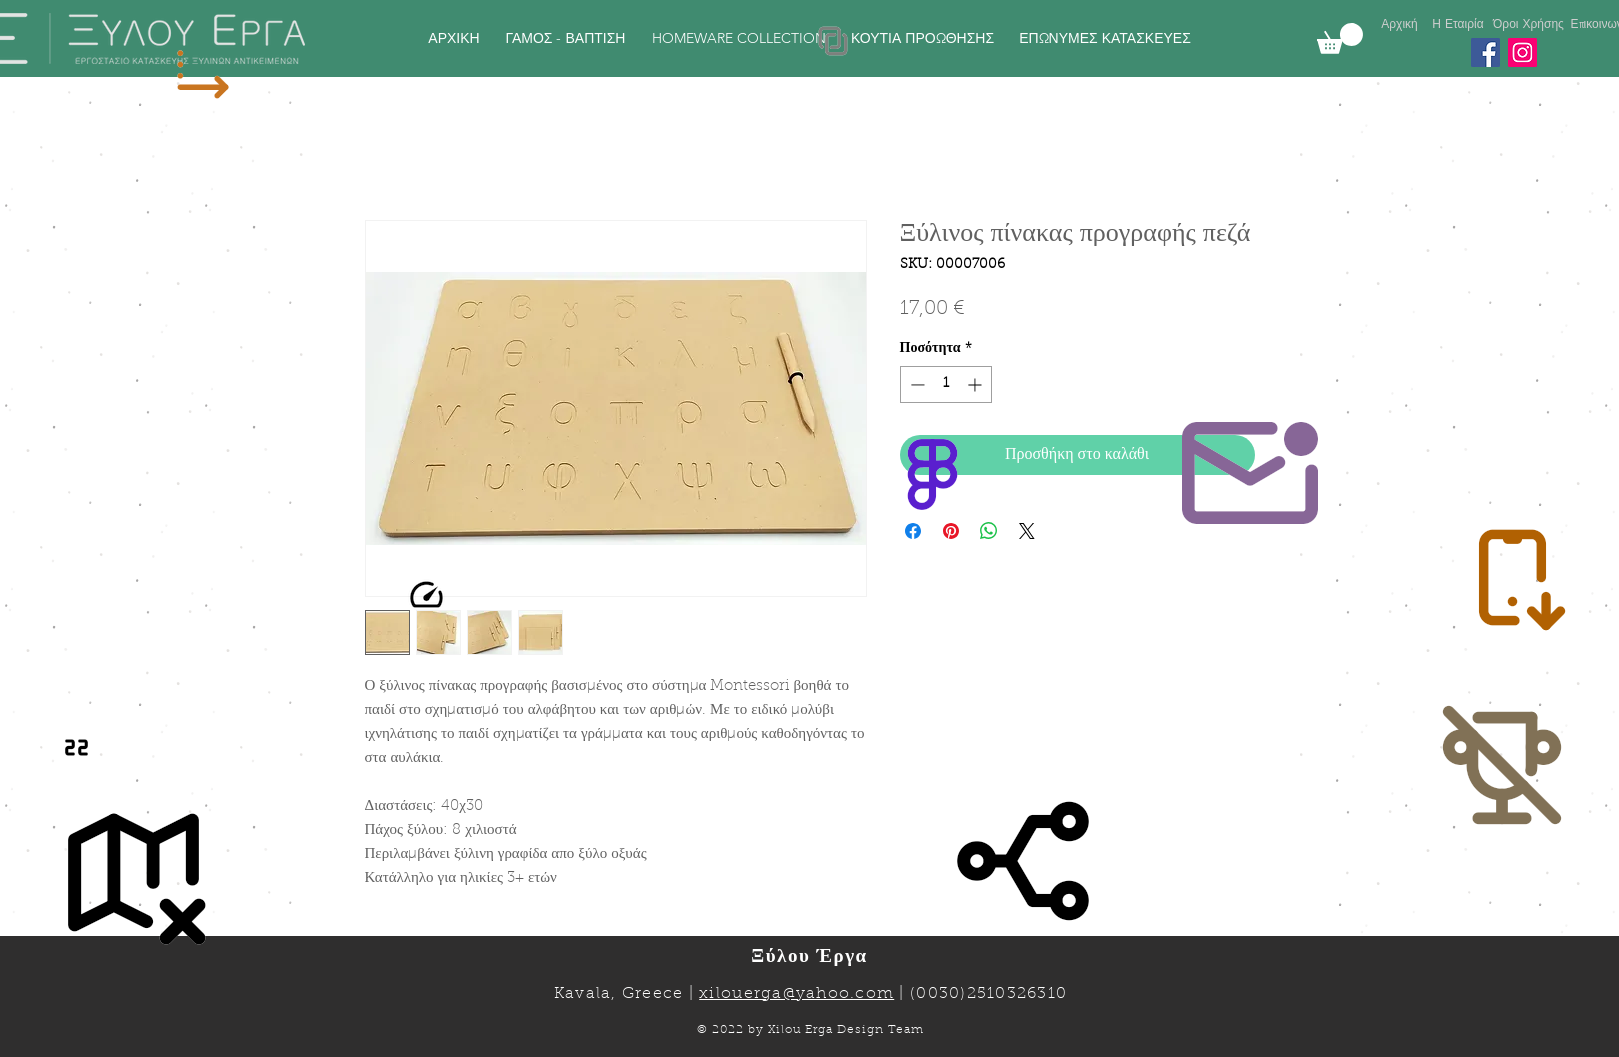 The height and width of the screenshot is (1057, 1619). Describe the element at coordinates (932, 474) in the screenshot. I see `open figma design file` at that location.